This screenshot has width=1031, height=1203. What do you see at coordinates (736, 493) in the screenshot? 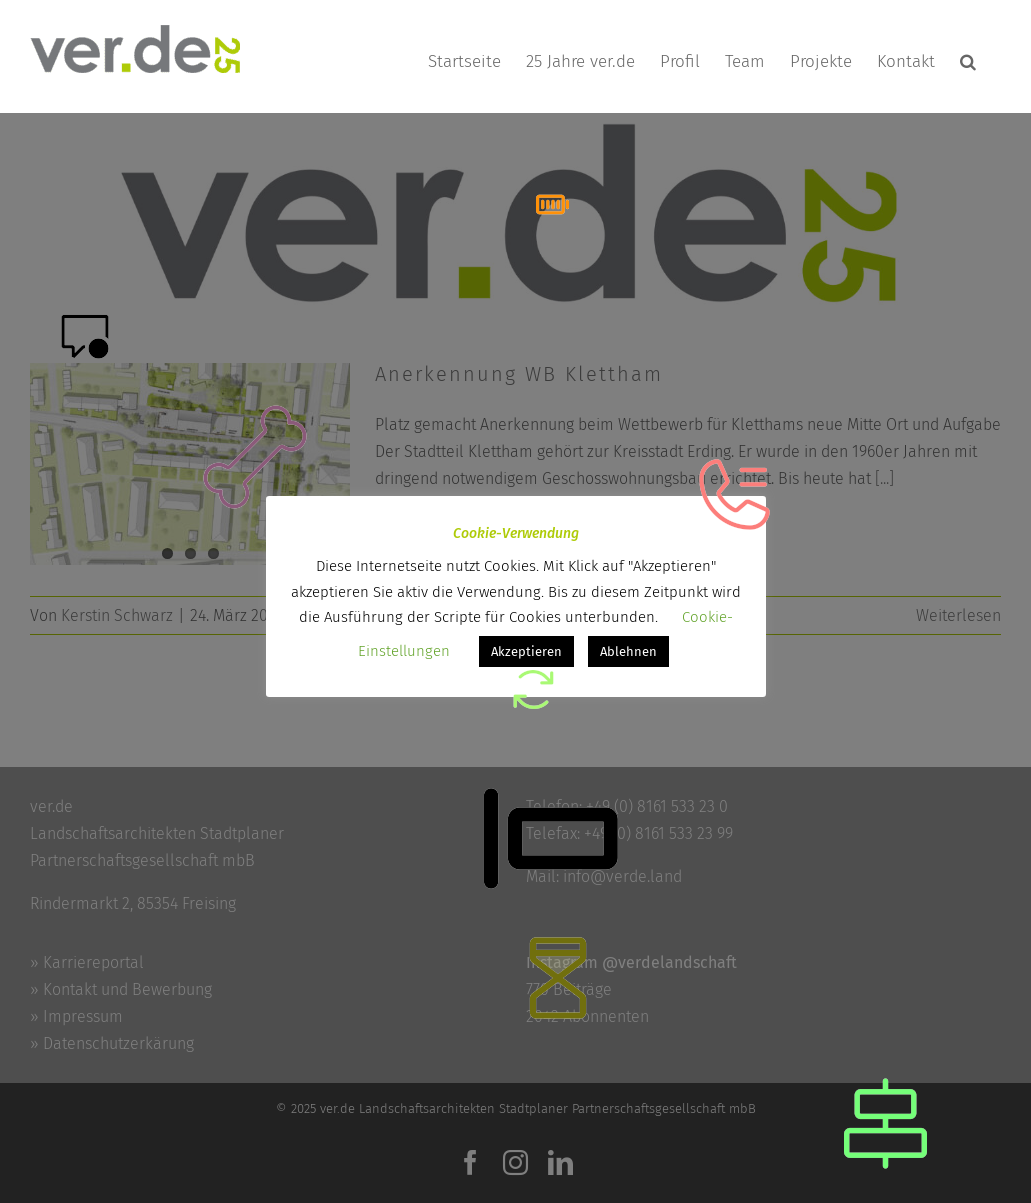
I see `view call log or phone history` at bounding box center [736, 493].